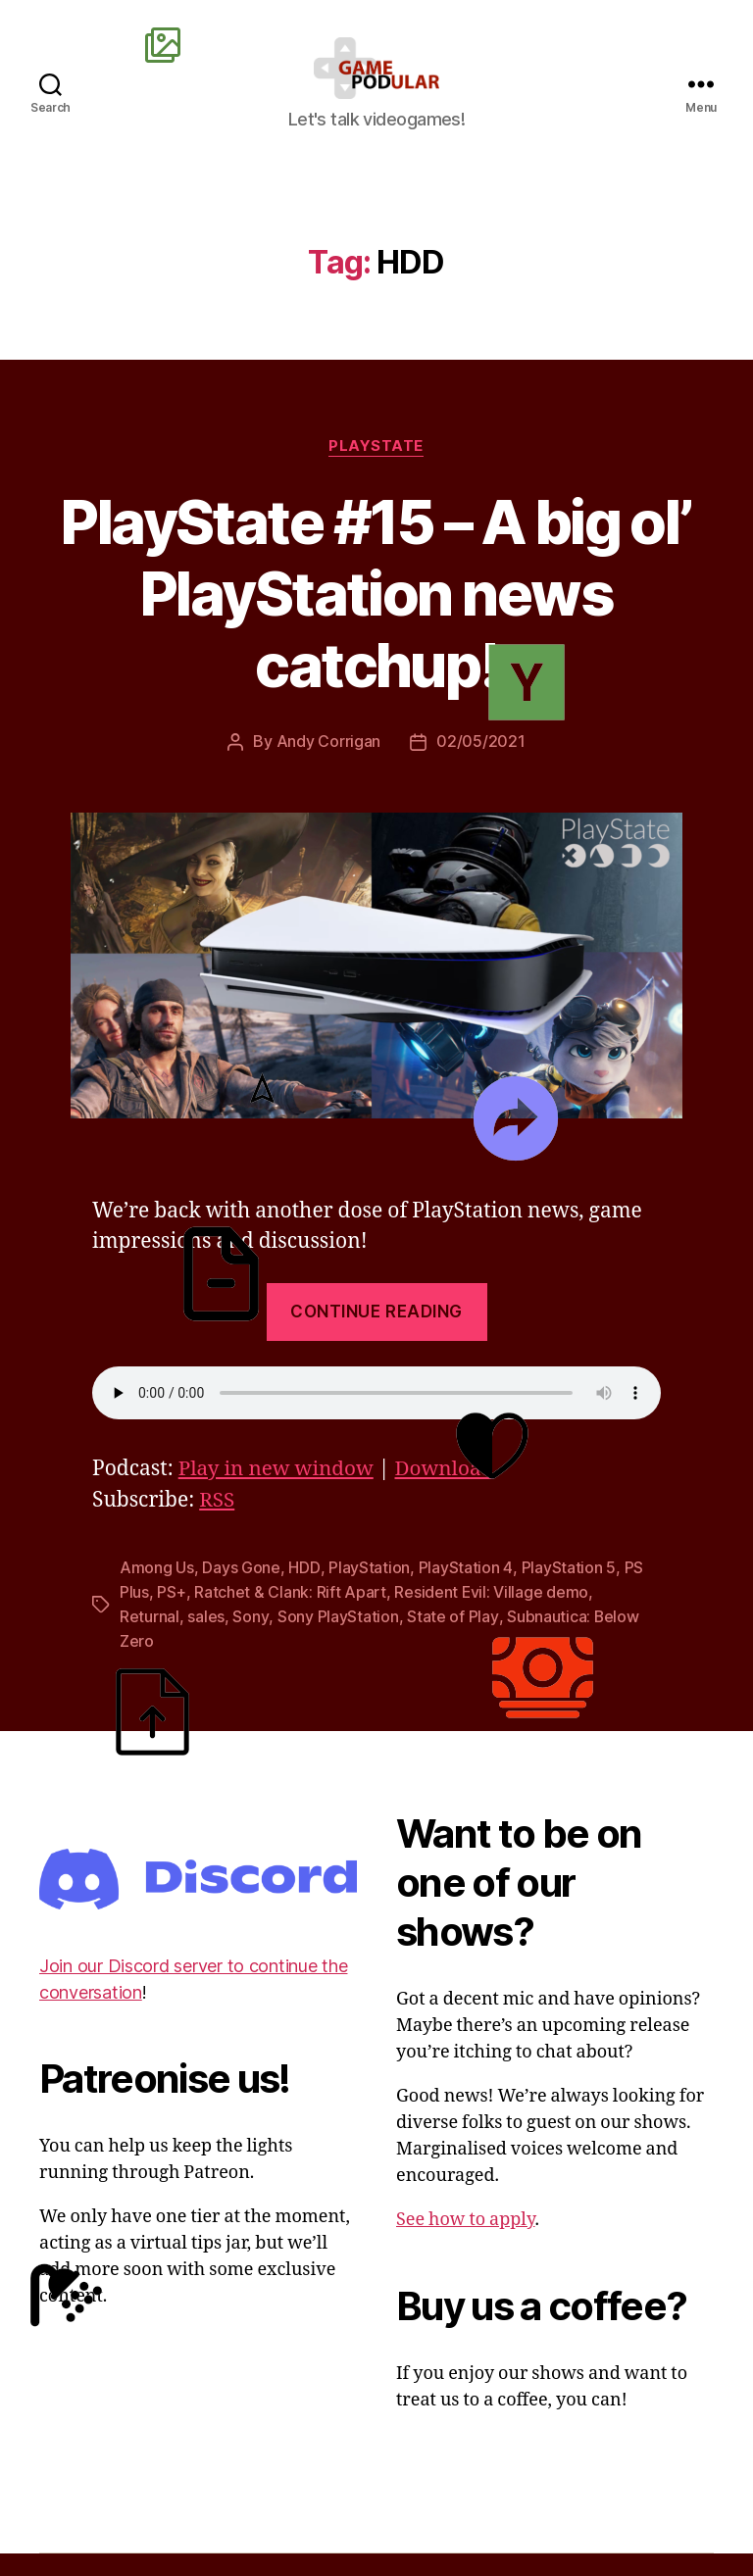  What do you see at coordinates (221, 1273) in the screenshot?
I see `remove or delete a file` at bounding box center [221, 1273].